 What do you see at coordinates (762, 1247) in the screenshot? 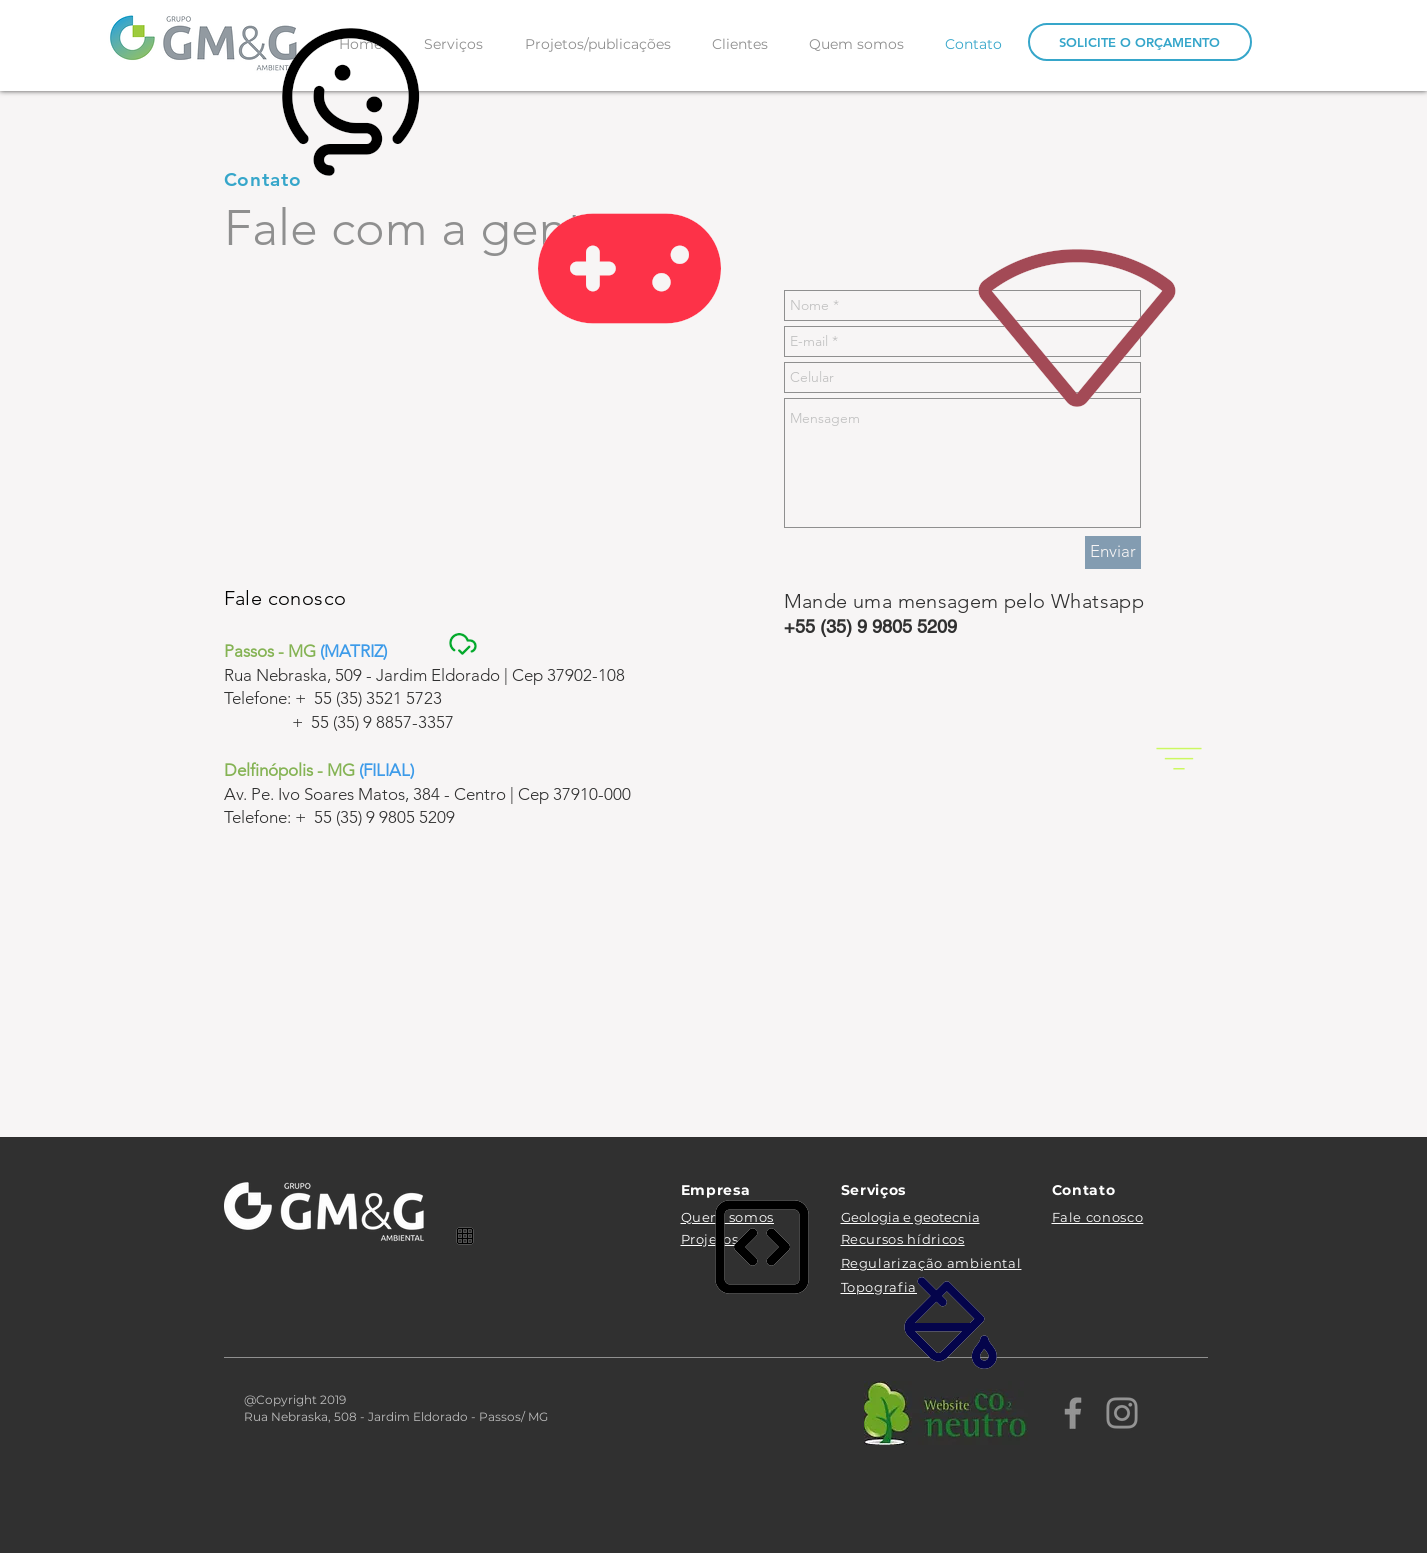
I see `view or edit source code` at bounding box center [762, 1247].